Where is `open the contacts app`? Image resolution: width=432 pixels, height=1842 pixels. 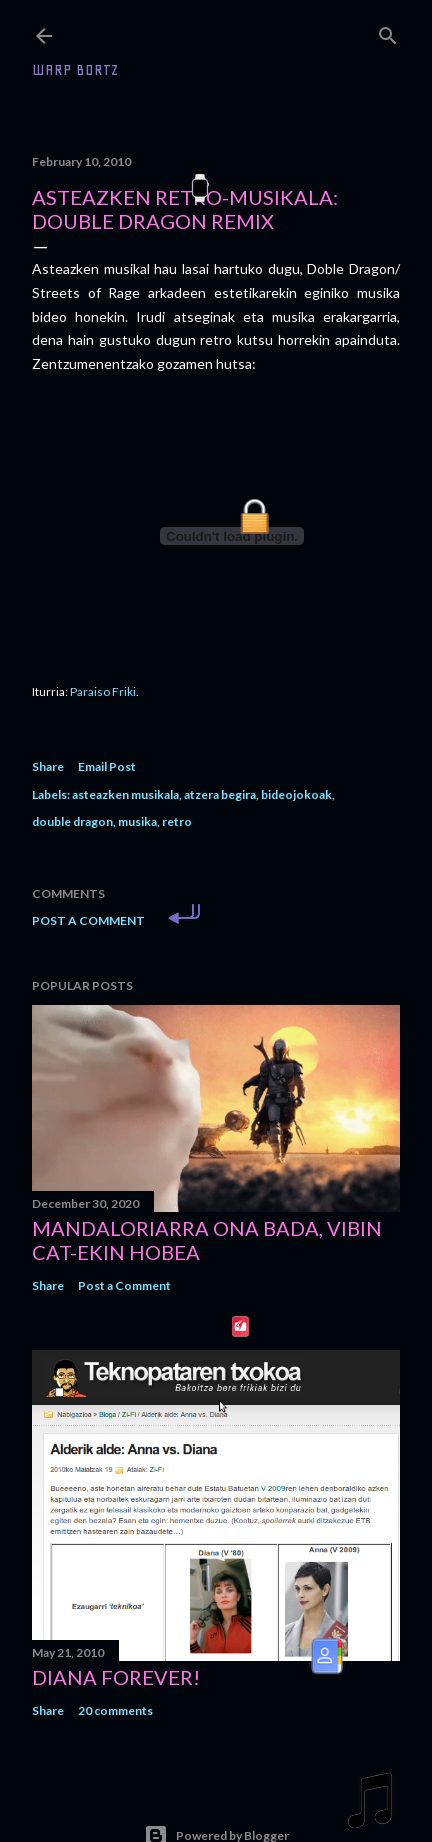
open the contacts app is located at coordinates (327, 1656).